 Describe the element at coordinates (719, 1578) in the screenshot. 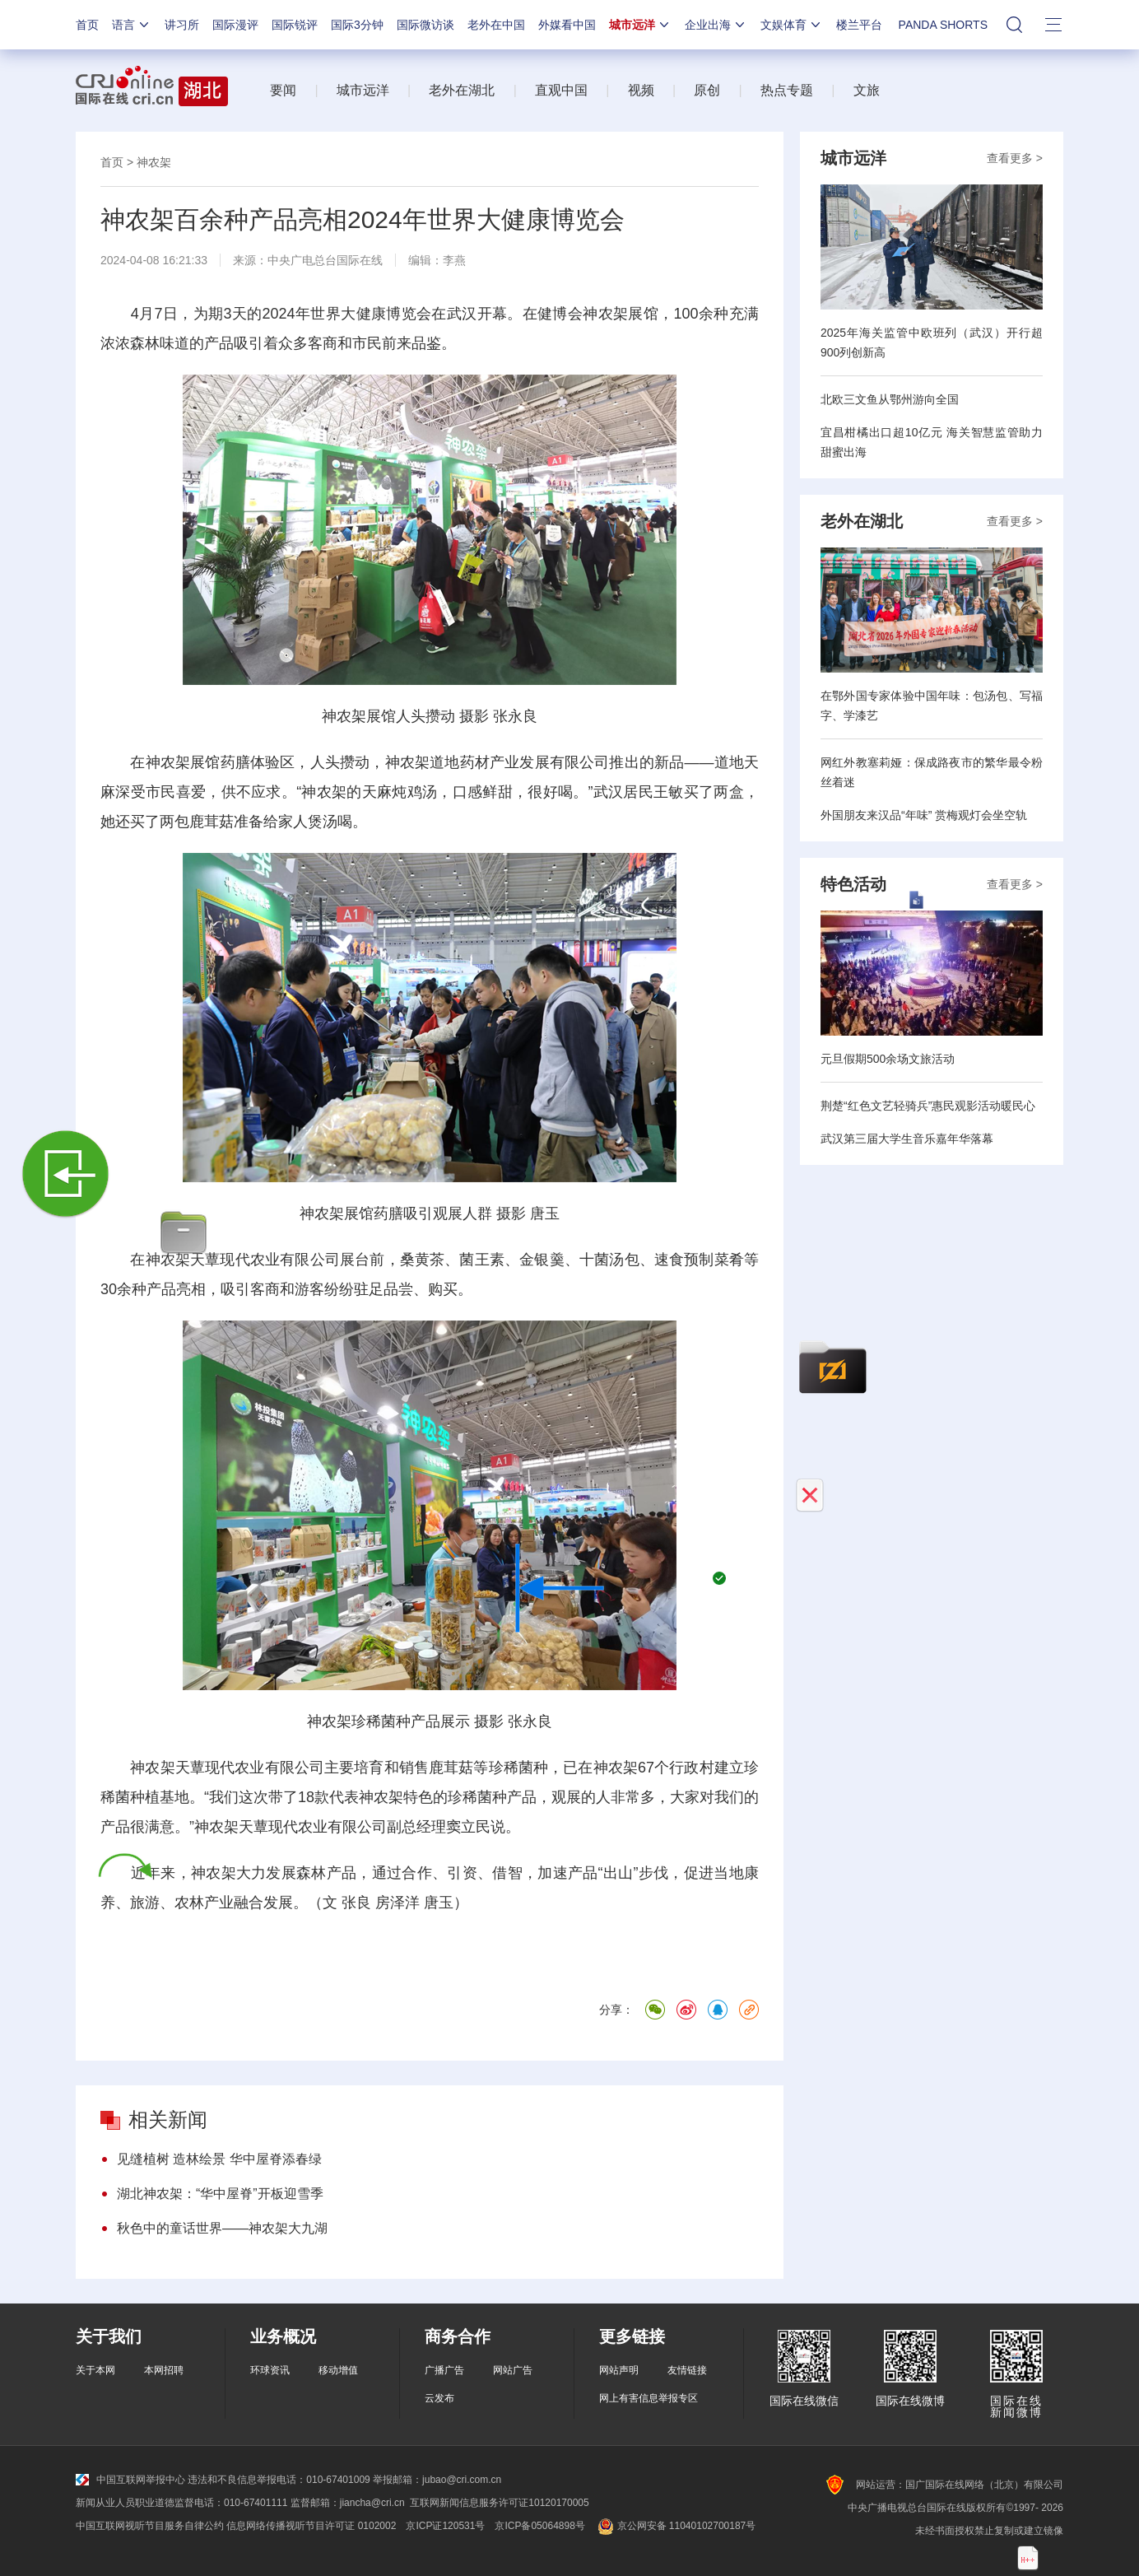

I see `confirm or apply changes in a dialog` at that location.